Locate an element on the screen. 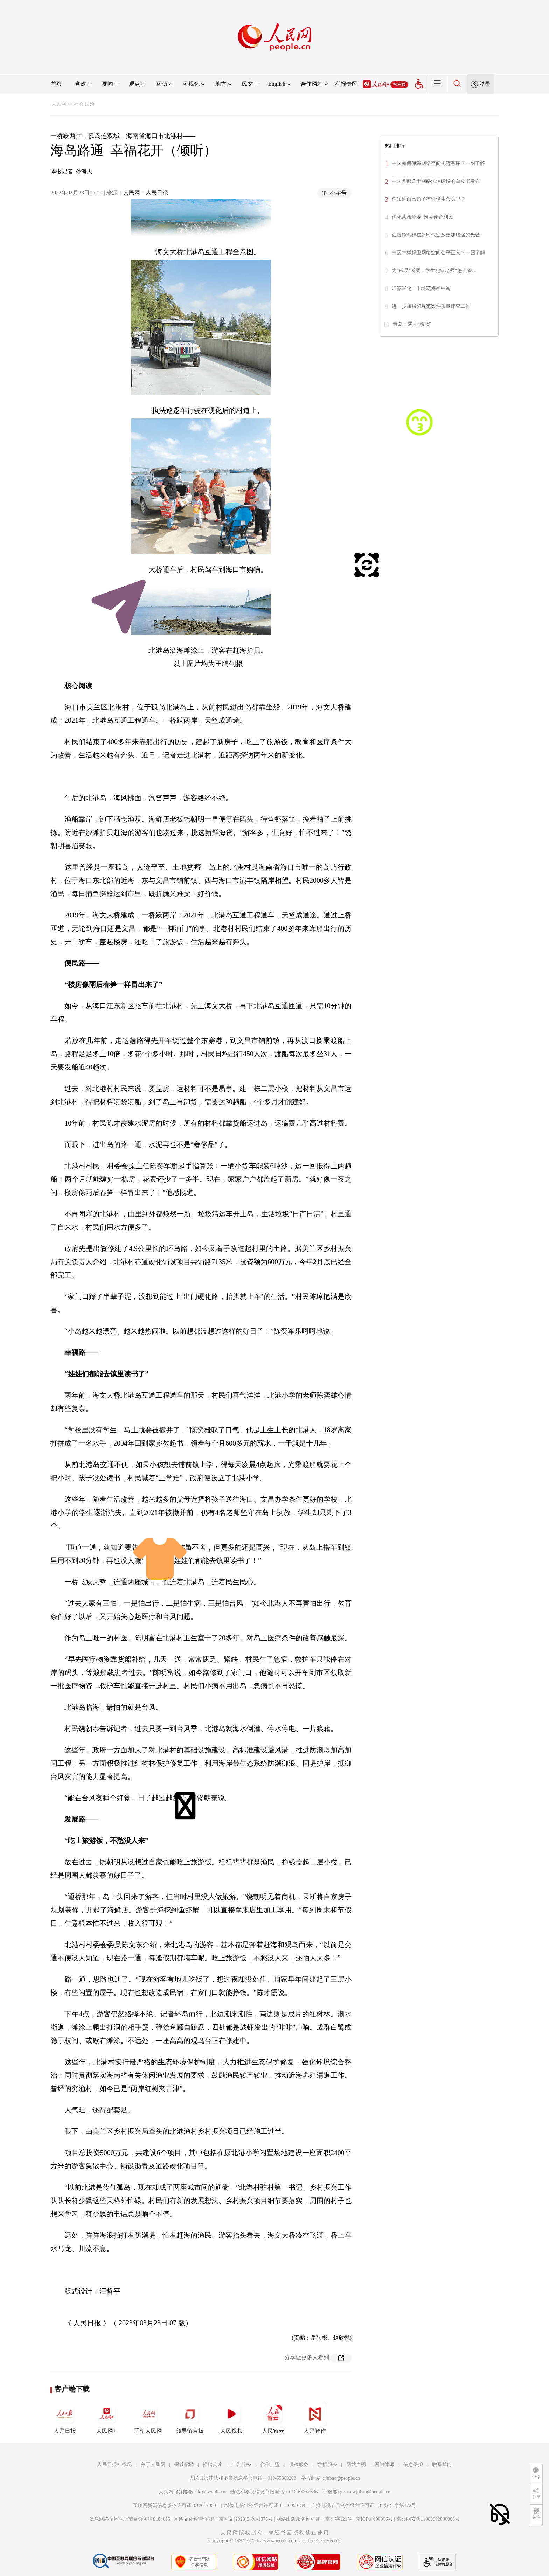 This screenshot has height=2576, width=549. browse clothing or apparel items is located at coordinates (160, 1557).